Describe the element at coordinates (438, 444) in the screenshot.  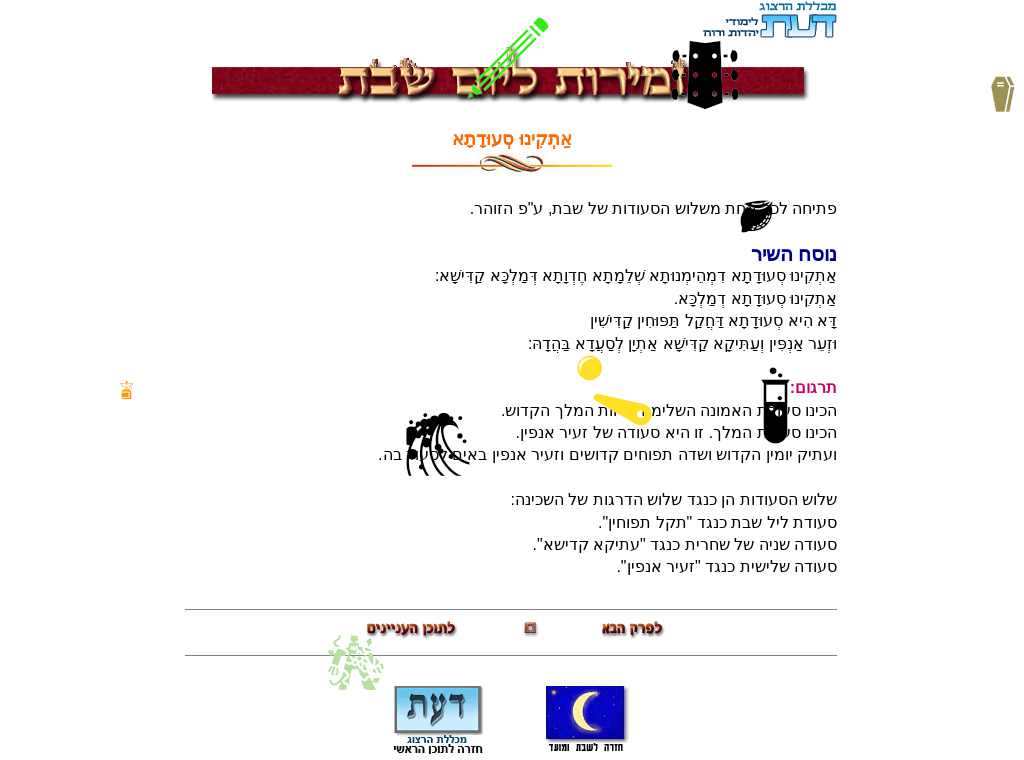
I see `indicates water or ocean-themed content` at that location.